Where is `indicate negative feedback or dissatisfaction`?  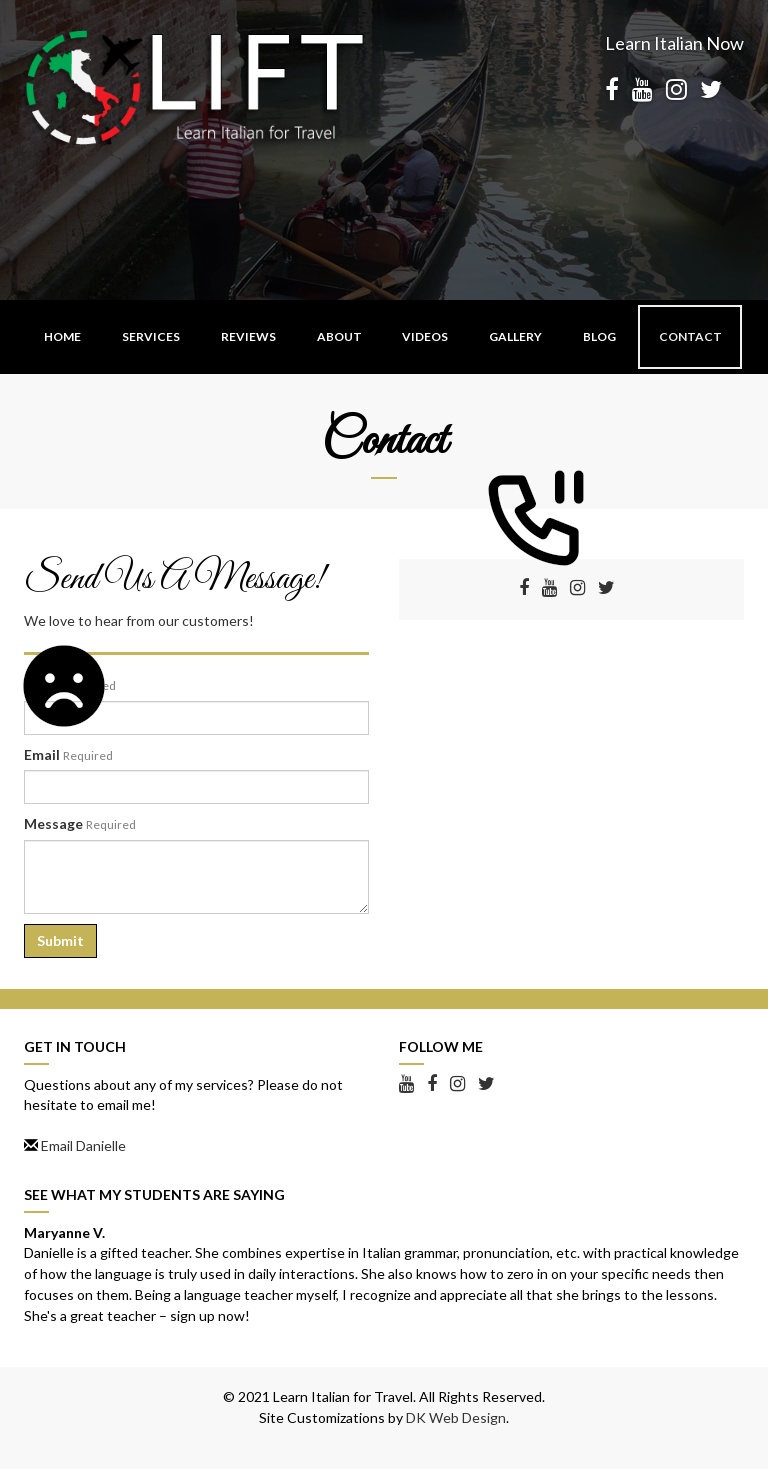
indicate negative feedback or dissatisfaction is located at coordinates (64, 686).